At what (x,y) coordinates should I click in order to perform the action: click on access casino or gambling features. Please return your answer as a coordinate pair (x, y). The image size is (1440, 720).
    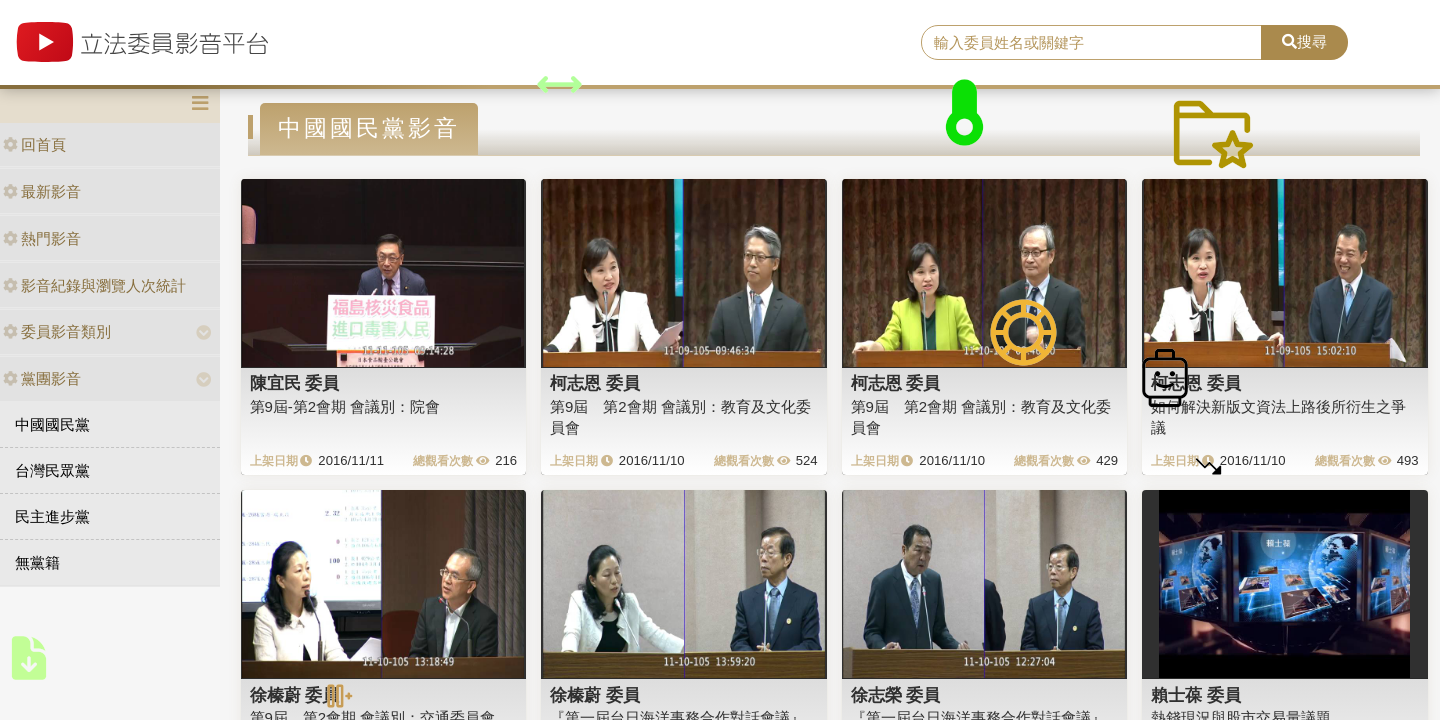
    Looking at the image, I should click on (1023, 332).